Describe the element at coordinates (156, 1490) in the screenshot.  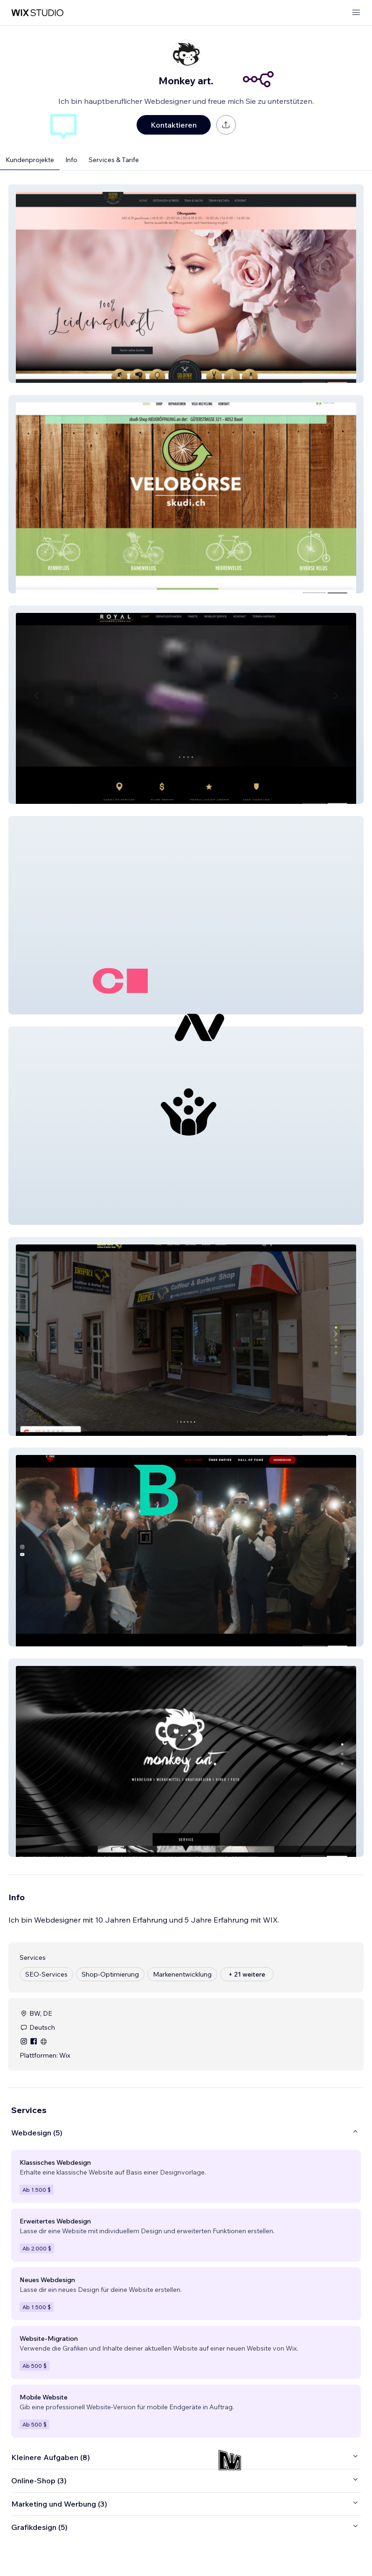
I see `bitdefender antivirus app` at that location.